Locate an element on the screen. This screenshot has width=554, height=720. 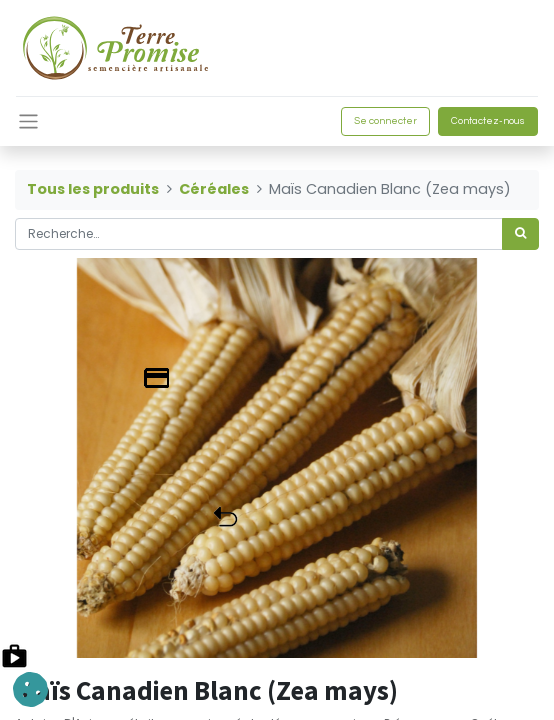
access payment methods is located at coordinates (157, 378).